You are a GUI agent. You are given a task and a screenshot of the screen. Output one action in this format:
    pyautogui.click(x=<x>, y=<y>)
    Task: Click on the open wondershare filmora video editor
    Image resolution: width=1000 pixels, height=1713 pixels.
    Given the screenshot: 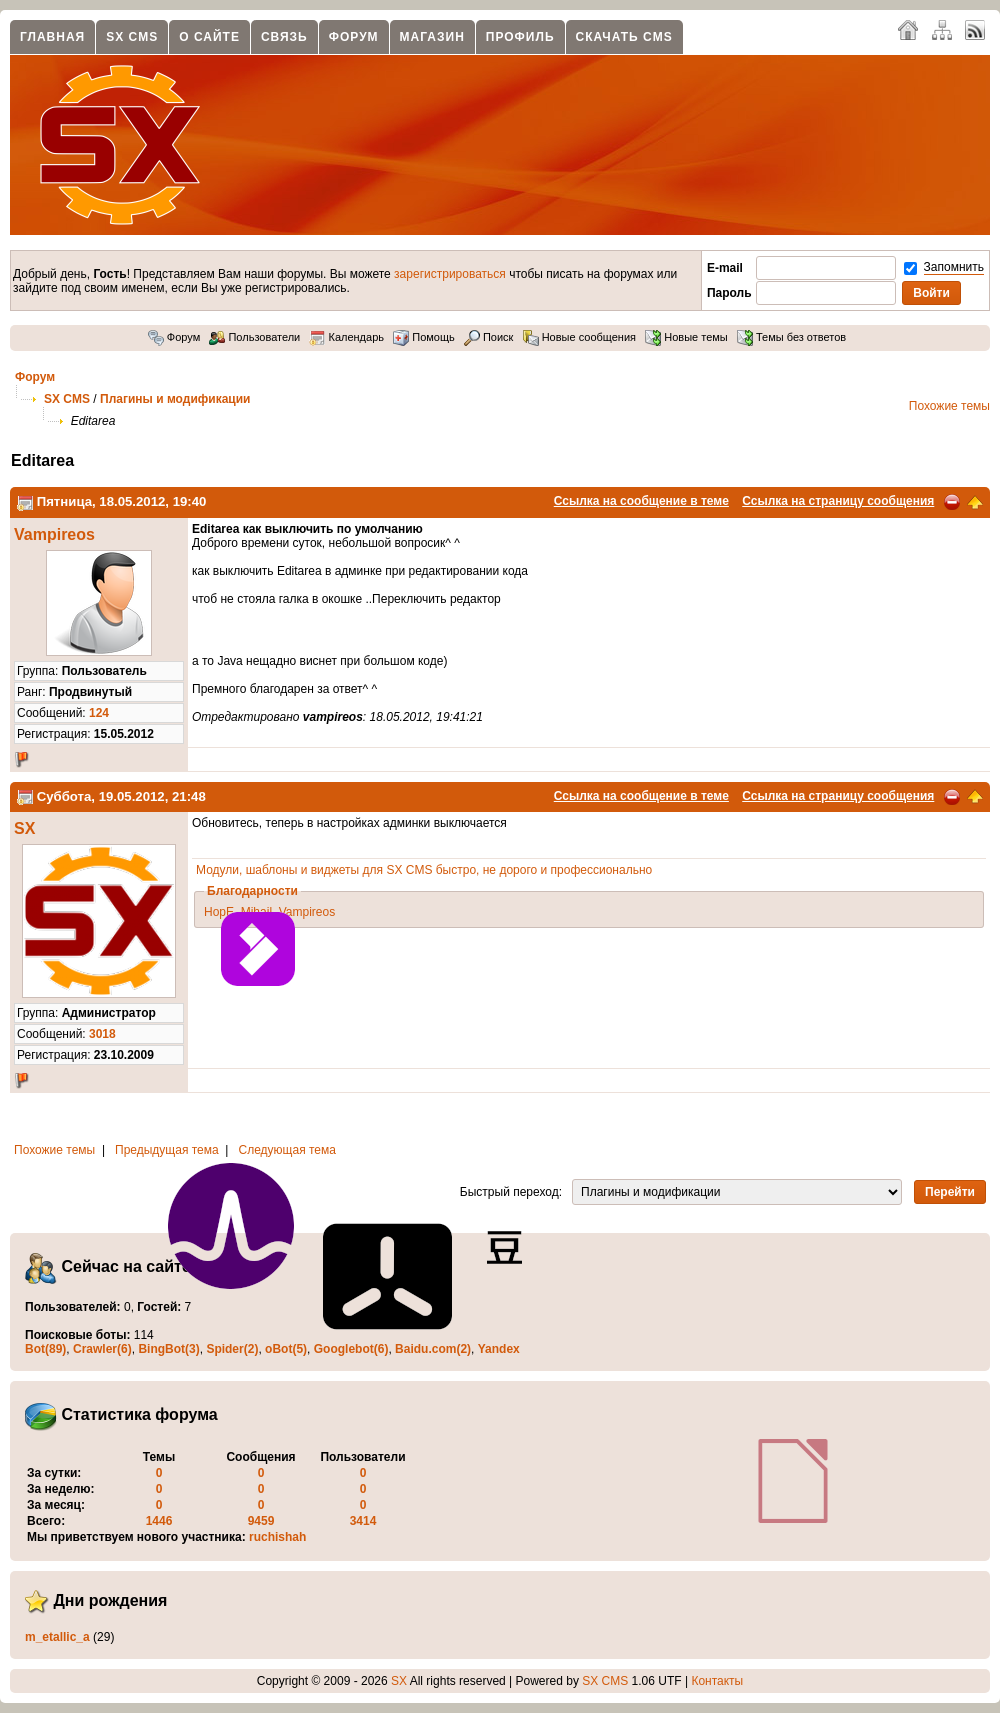 What is the action you would take?
    pyautogui.click(x=258, y=949)
    